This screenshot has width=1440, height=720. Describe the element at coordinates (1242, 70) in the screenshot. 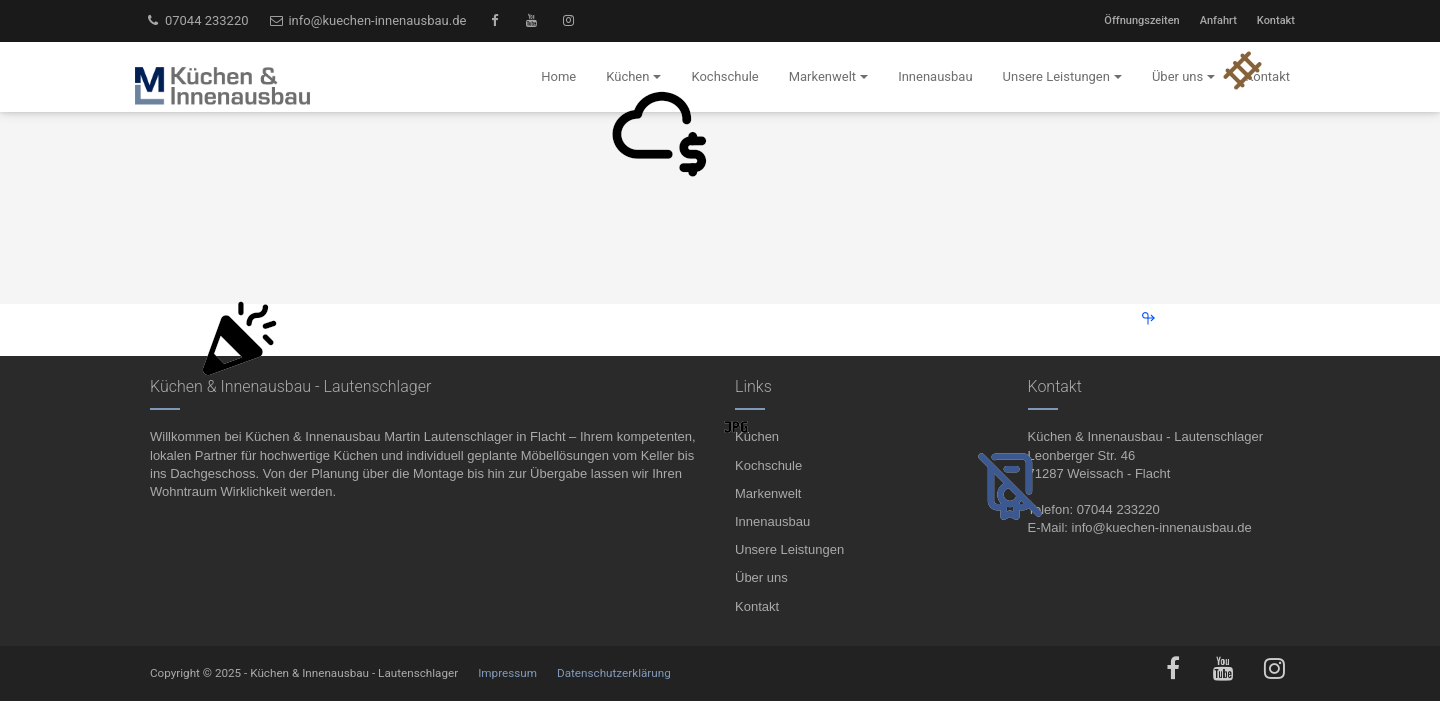

I see `view track or railway information` at that location.